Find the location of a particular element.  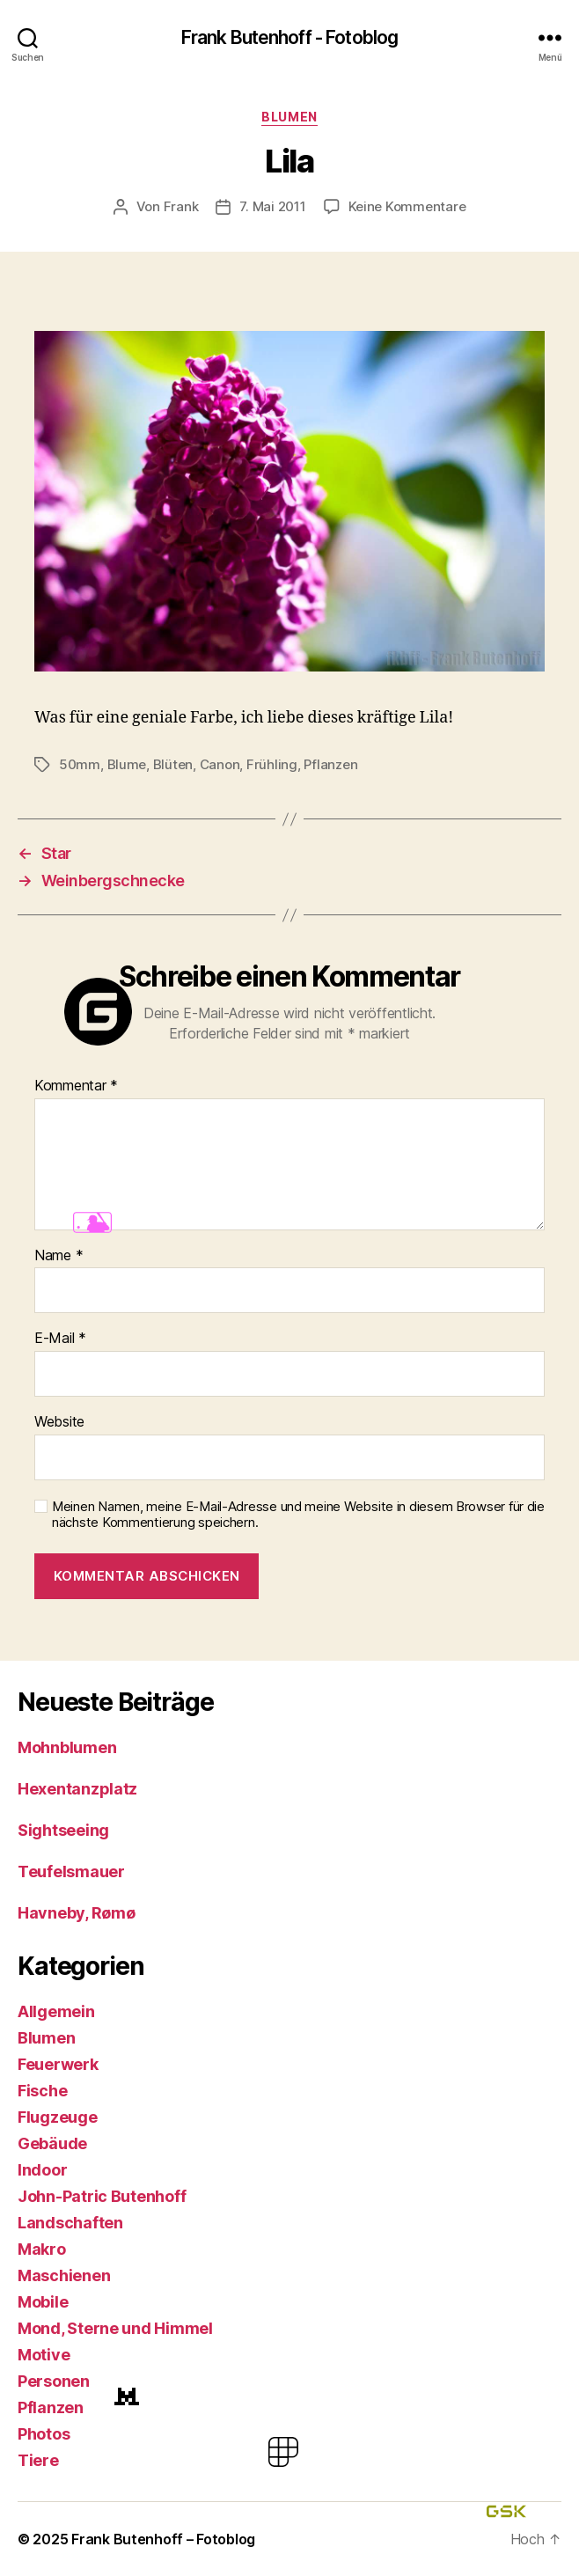

GSK (GlaxoSmithKline) company logo is located at coordinates (506, 2511).